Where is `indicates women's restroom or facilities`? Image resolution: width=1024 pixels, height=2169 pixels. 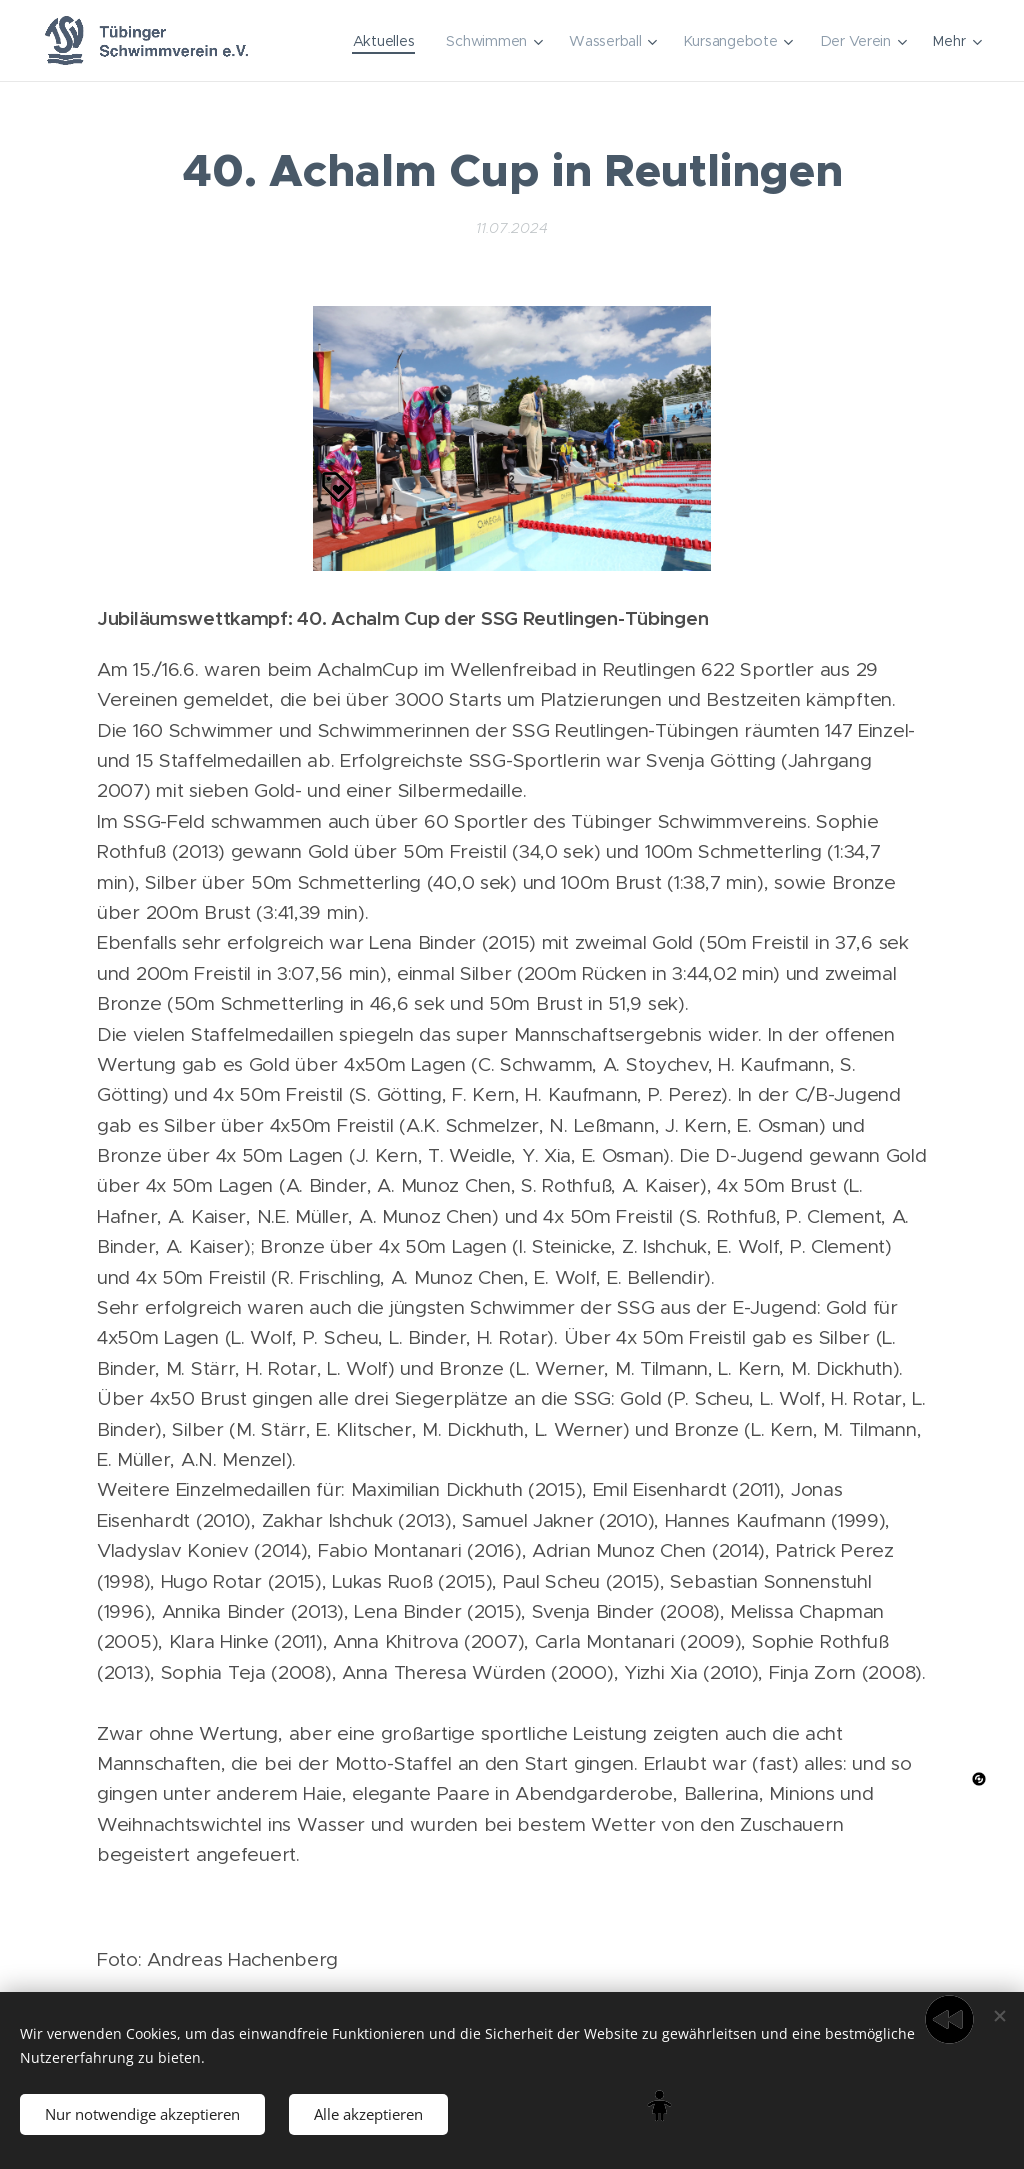
indicates women's restroom or facilities is located at coordinates (659, 2106).